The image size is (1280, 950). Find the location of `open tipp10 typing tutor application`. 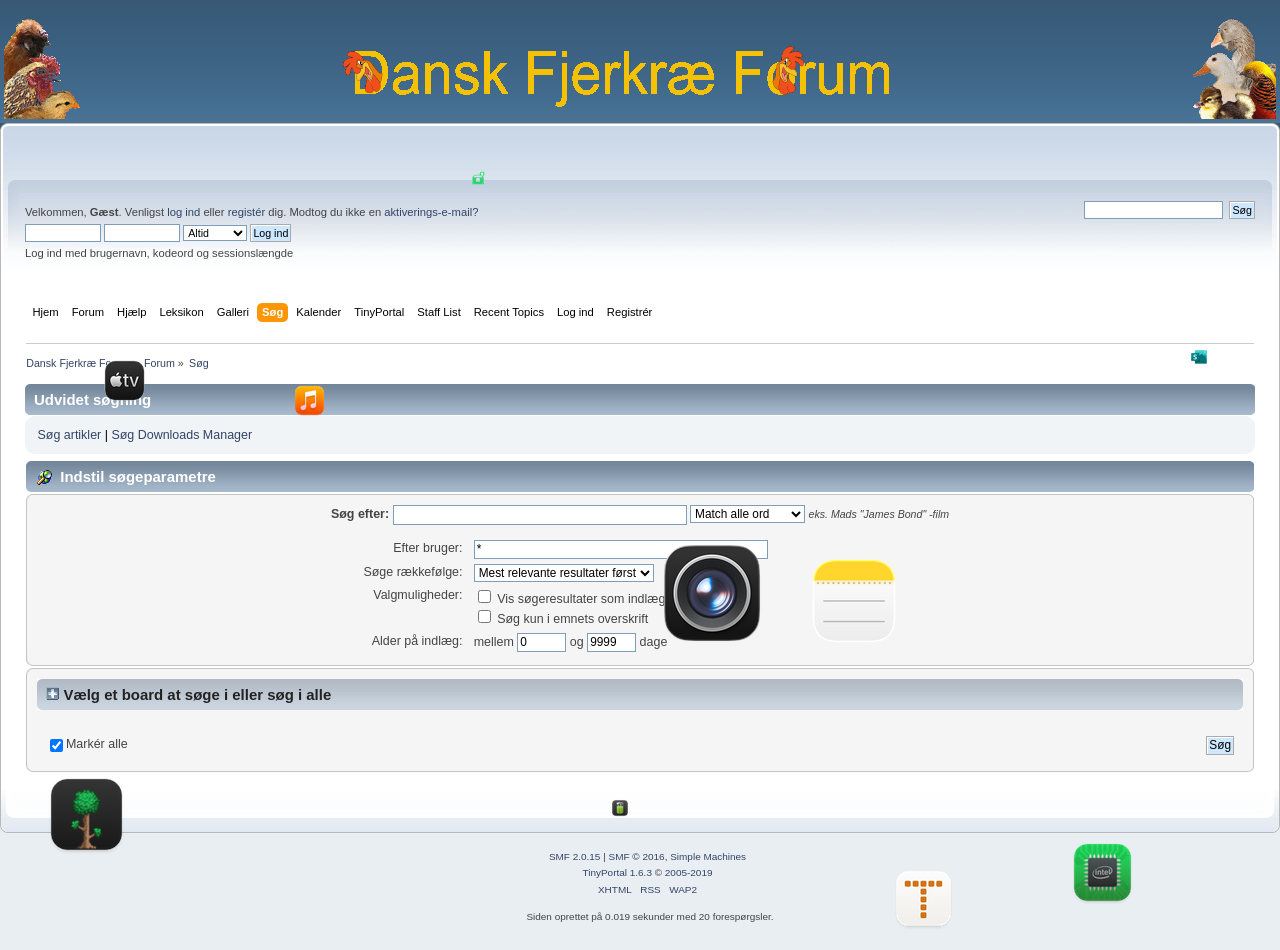

open tipp10 typing tutor application is located at coordinates (923, 898).